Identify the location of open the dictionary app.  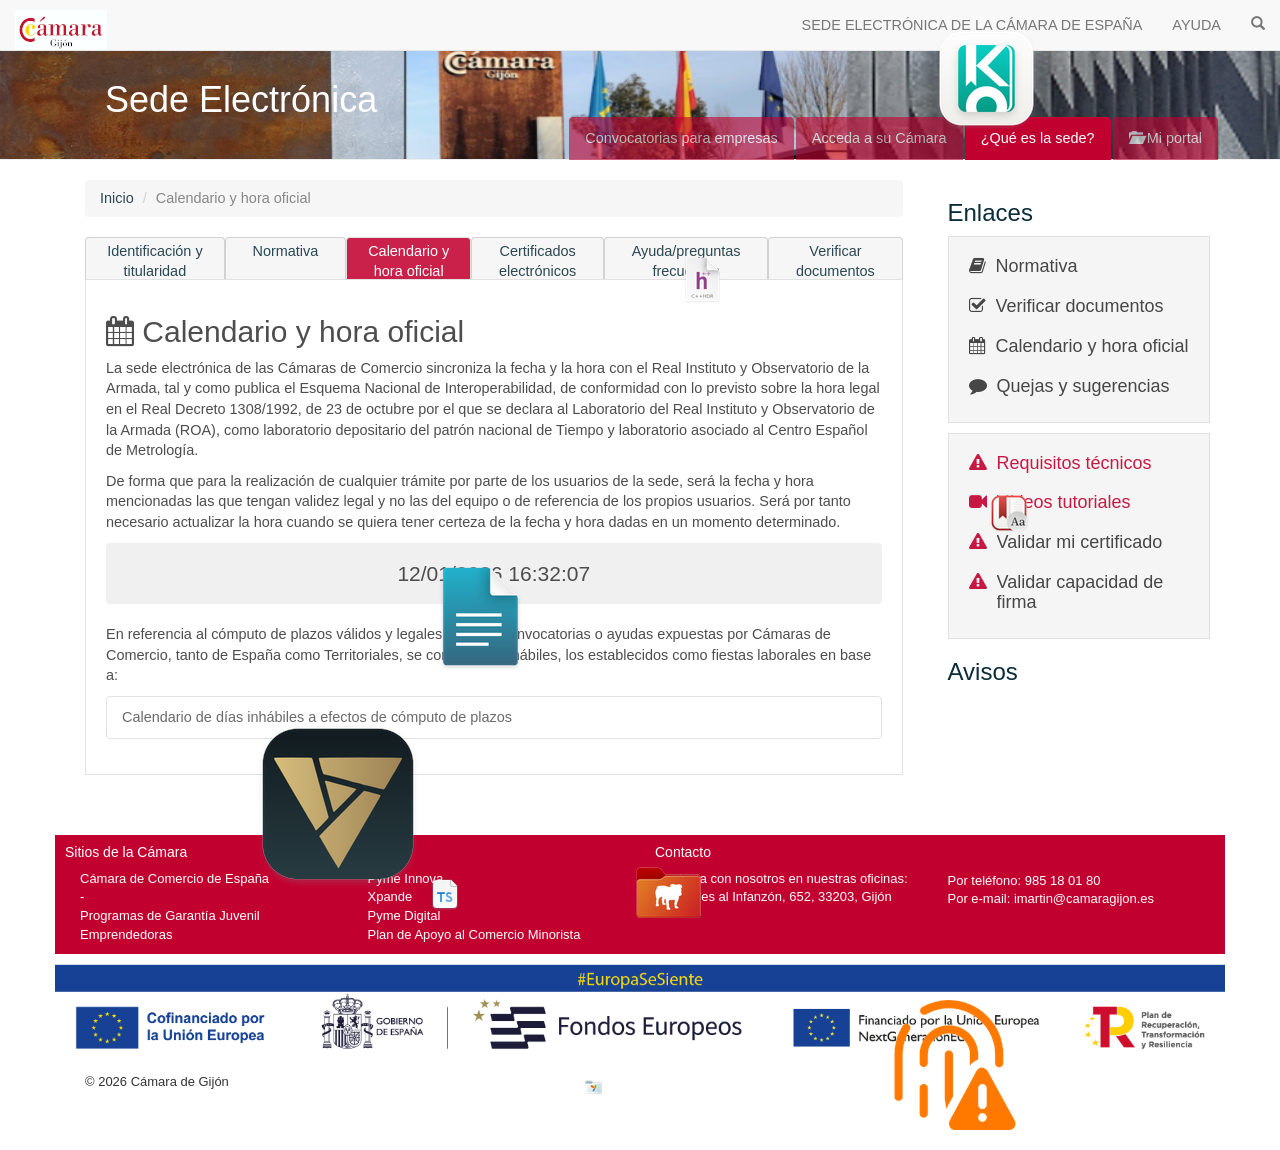
(1009, 513).